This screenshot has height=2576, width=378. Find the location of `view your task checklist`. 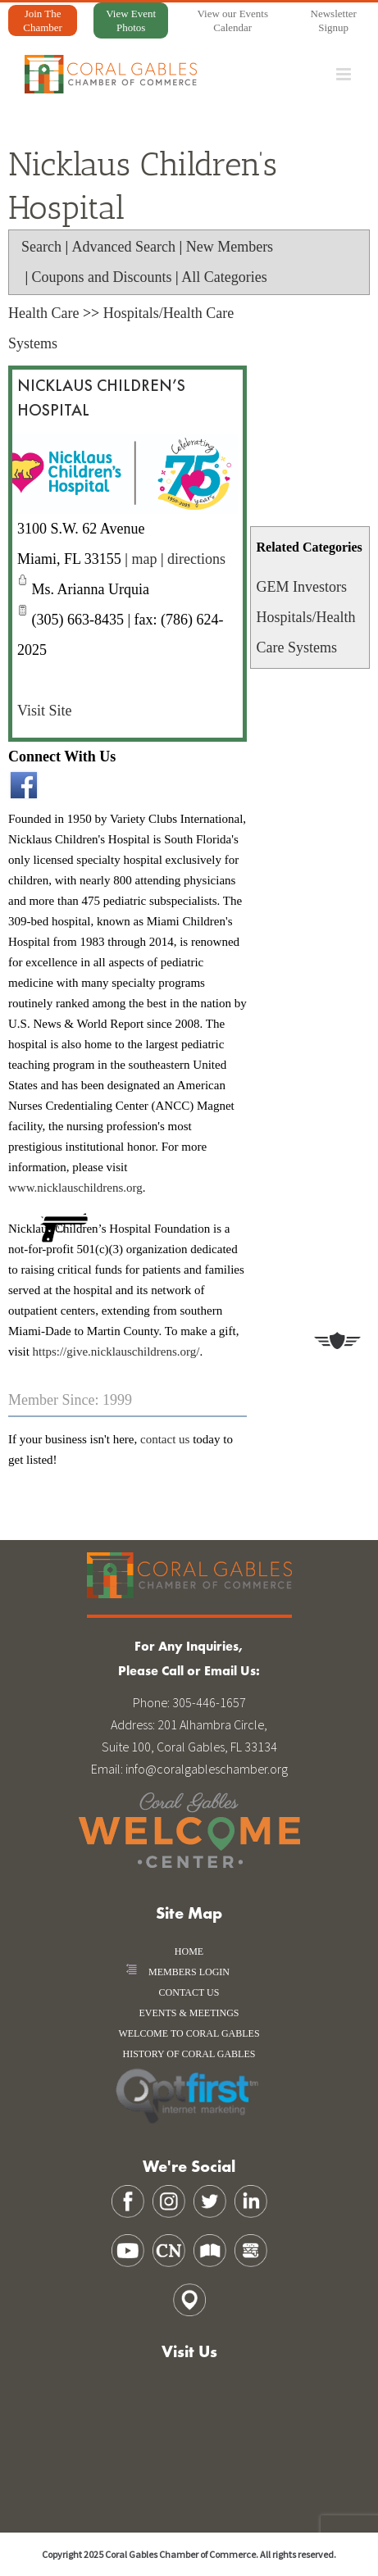

view your task checklist is located at coordinates (132, 1969).